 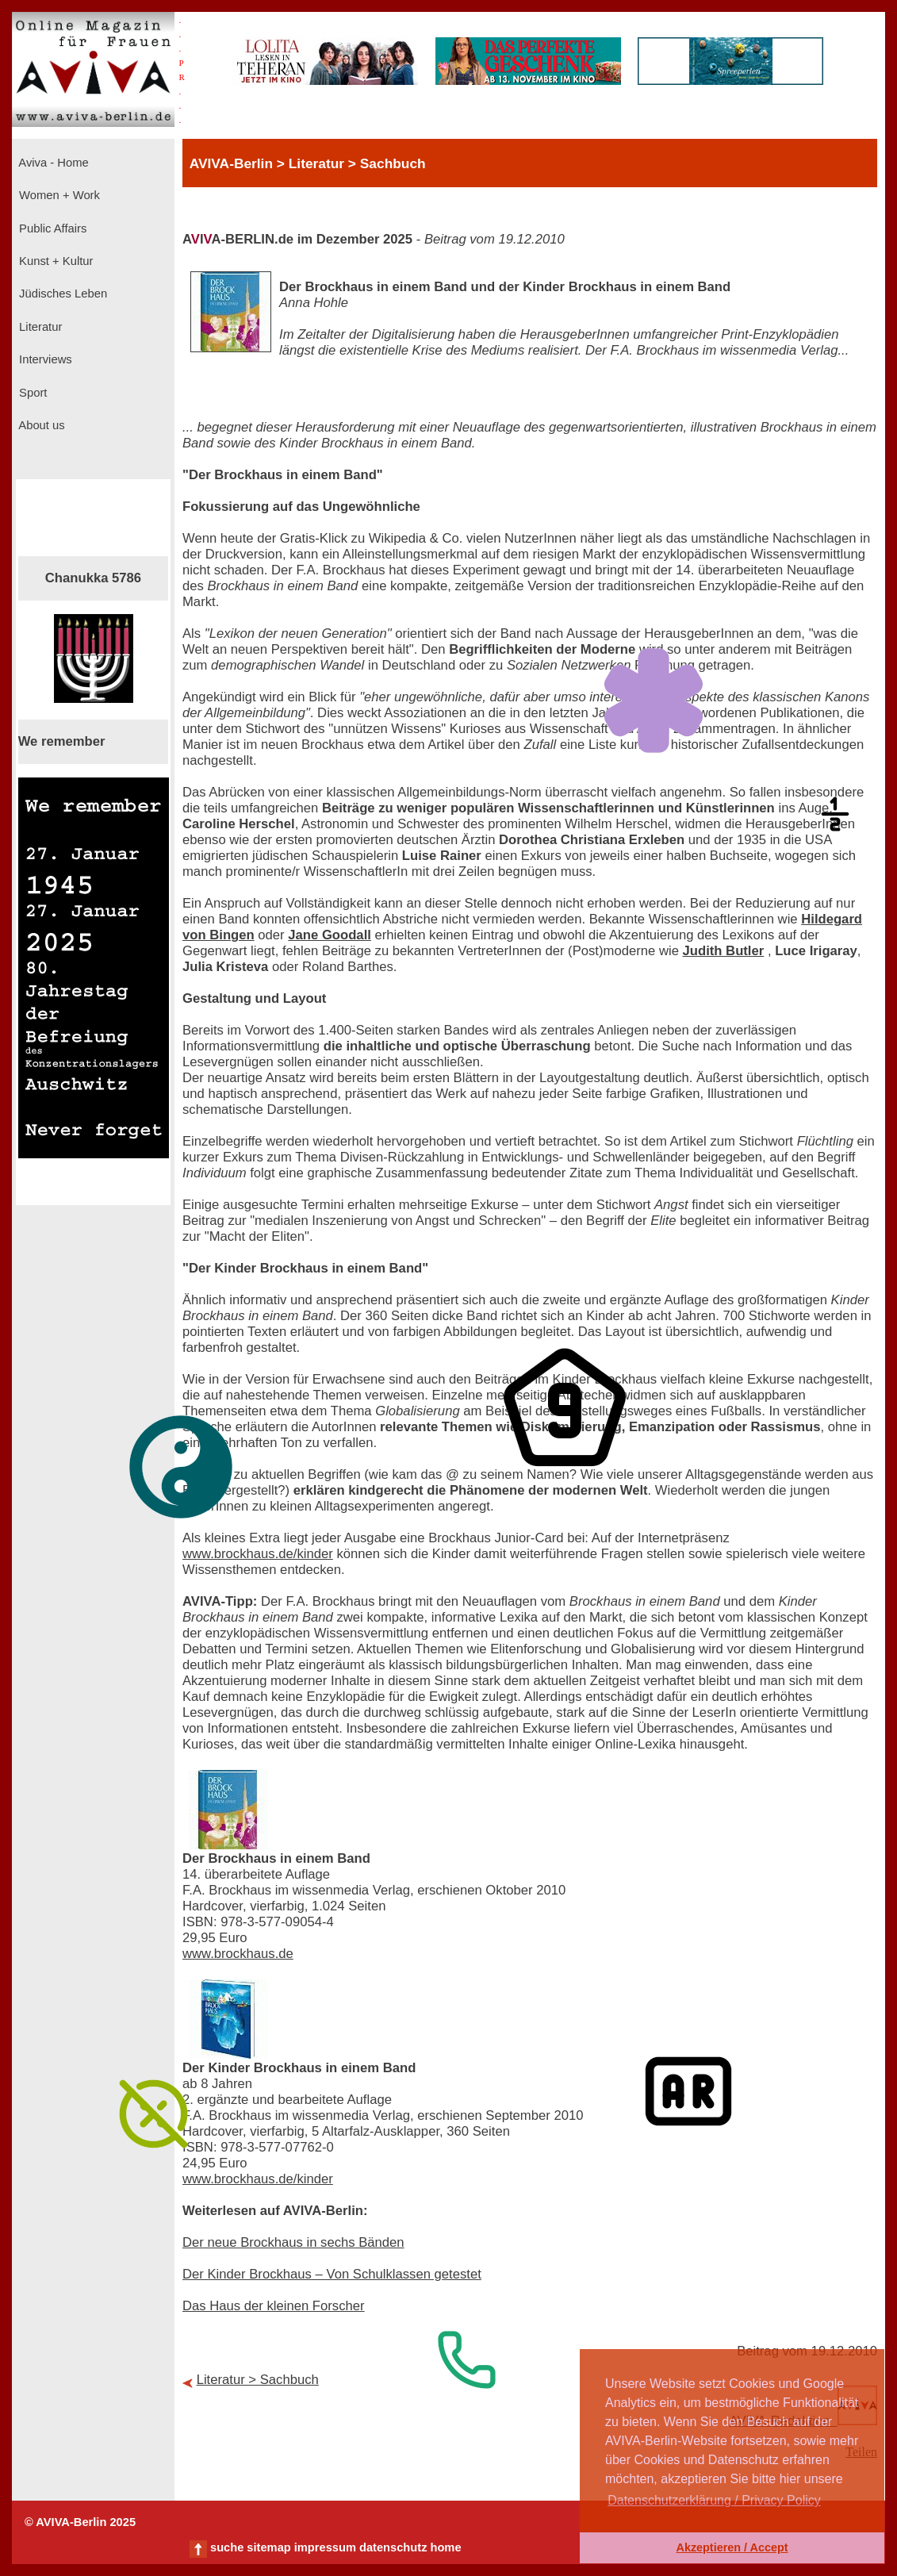 I want to click on discount or promotion unavailable, so click(x=153, y=2113).